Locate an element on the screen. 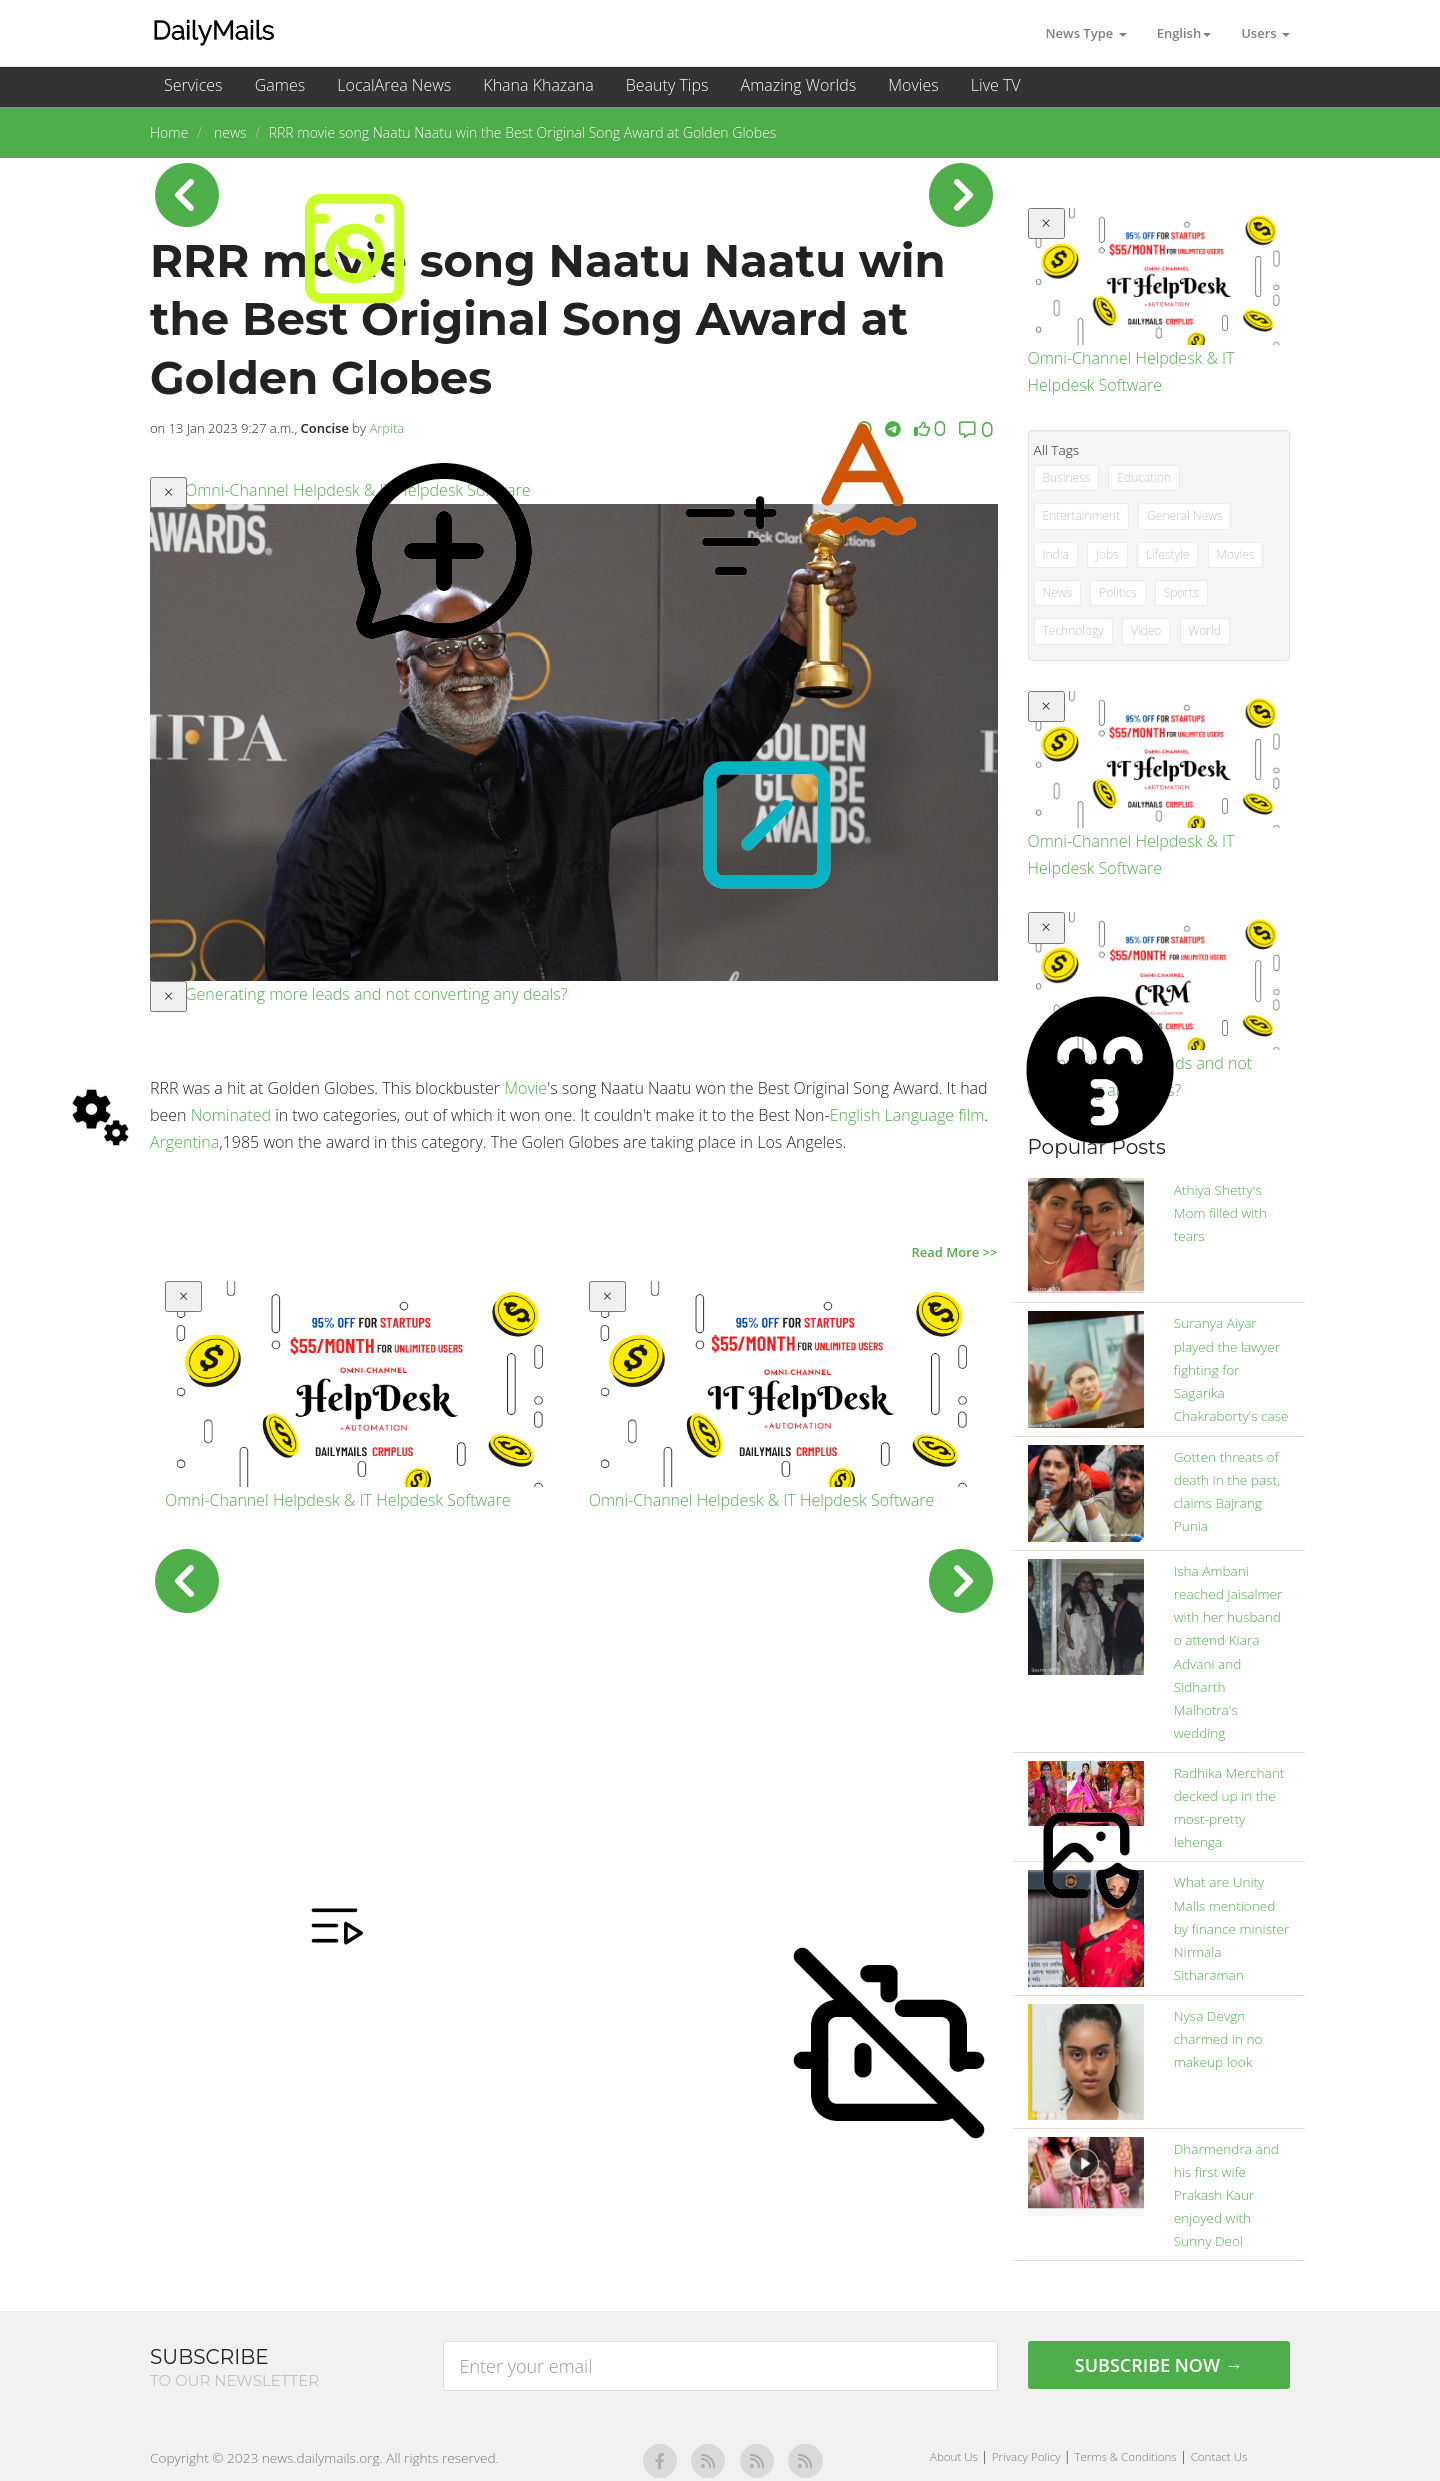 The height and width of the screenshot is (2481, 1440). protected photo or image is located at coordinates (1086, 1855).